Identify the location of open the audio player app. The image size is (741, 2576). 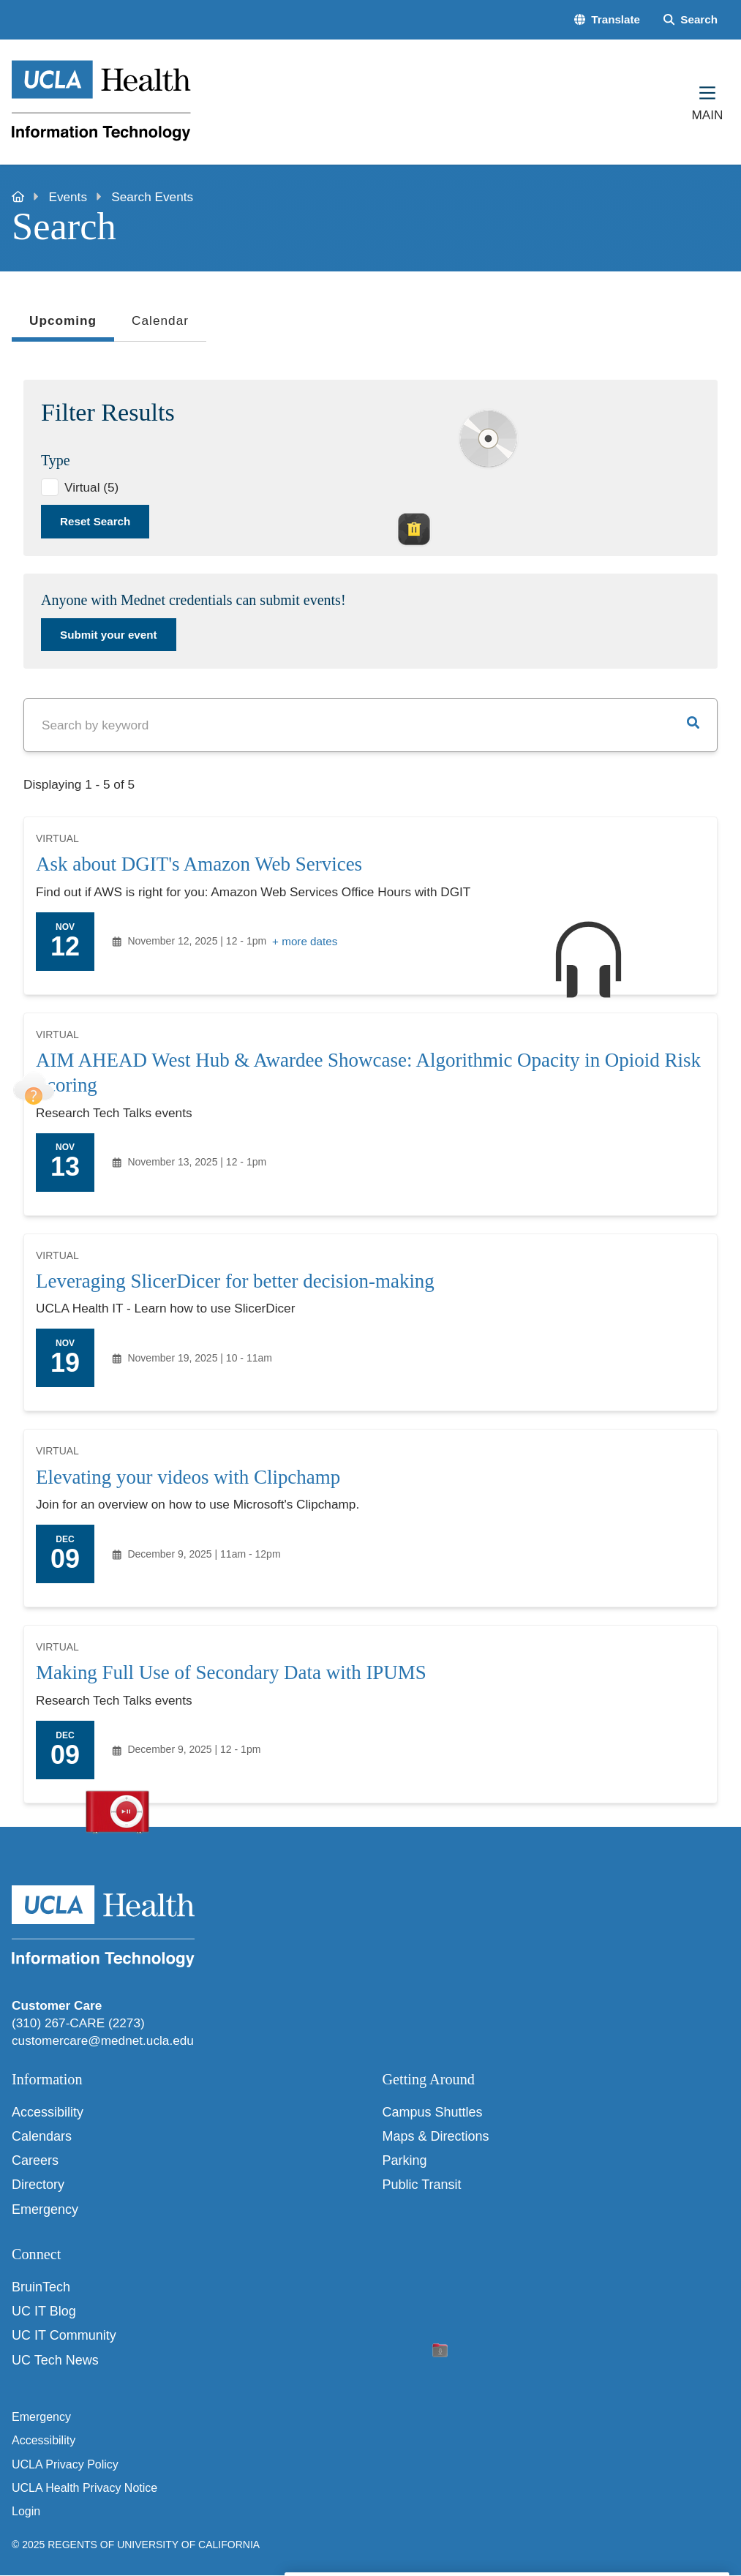
(588, 959).